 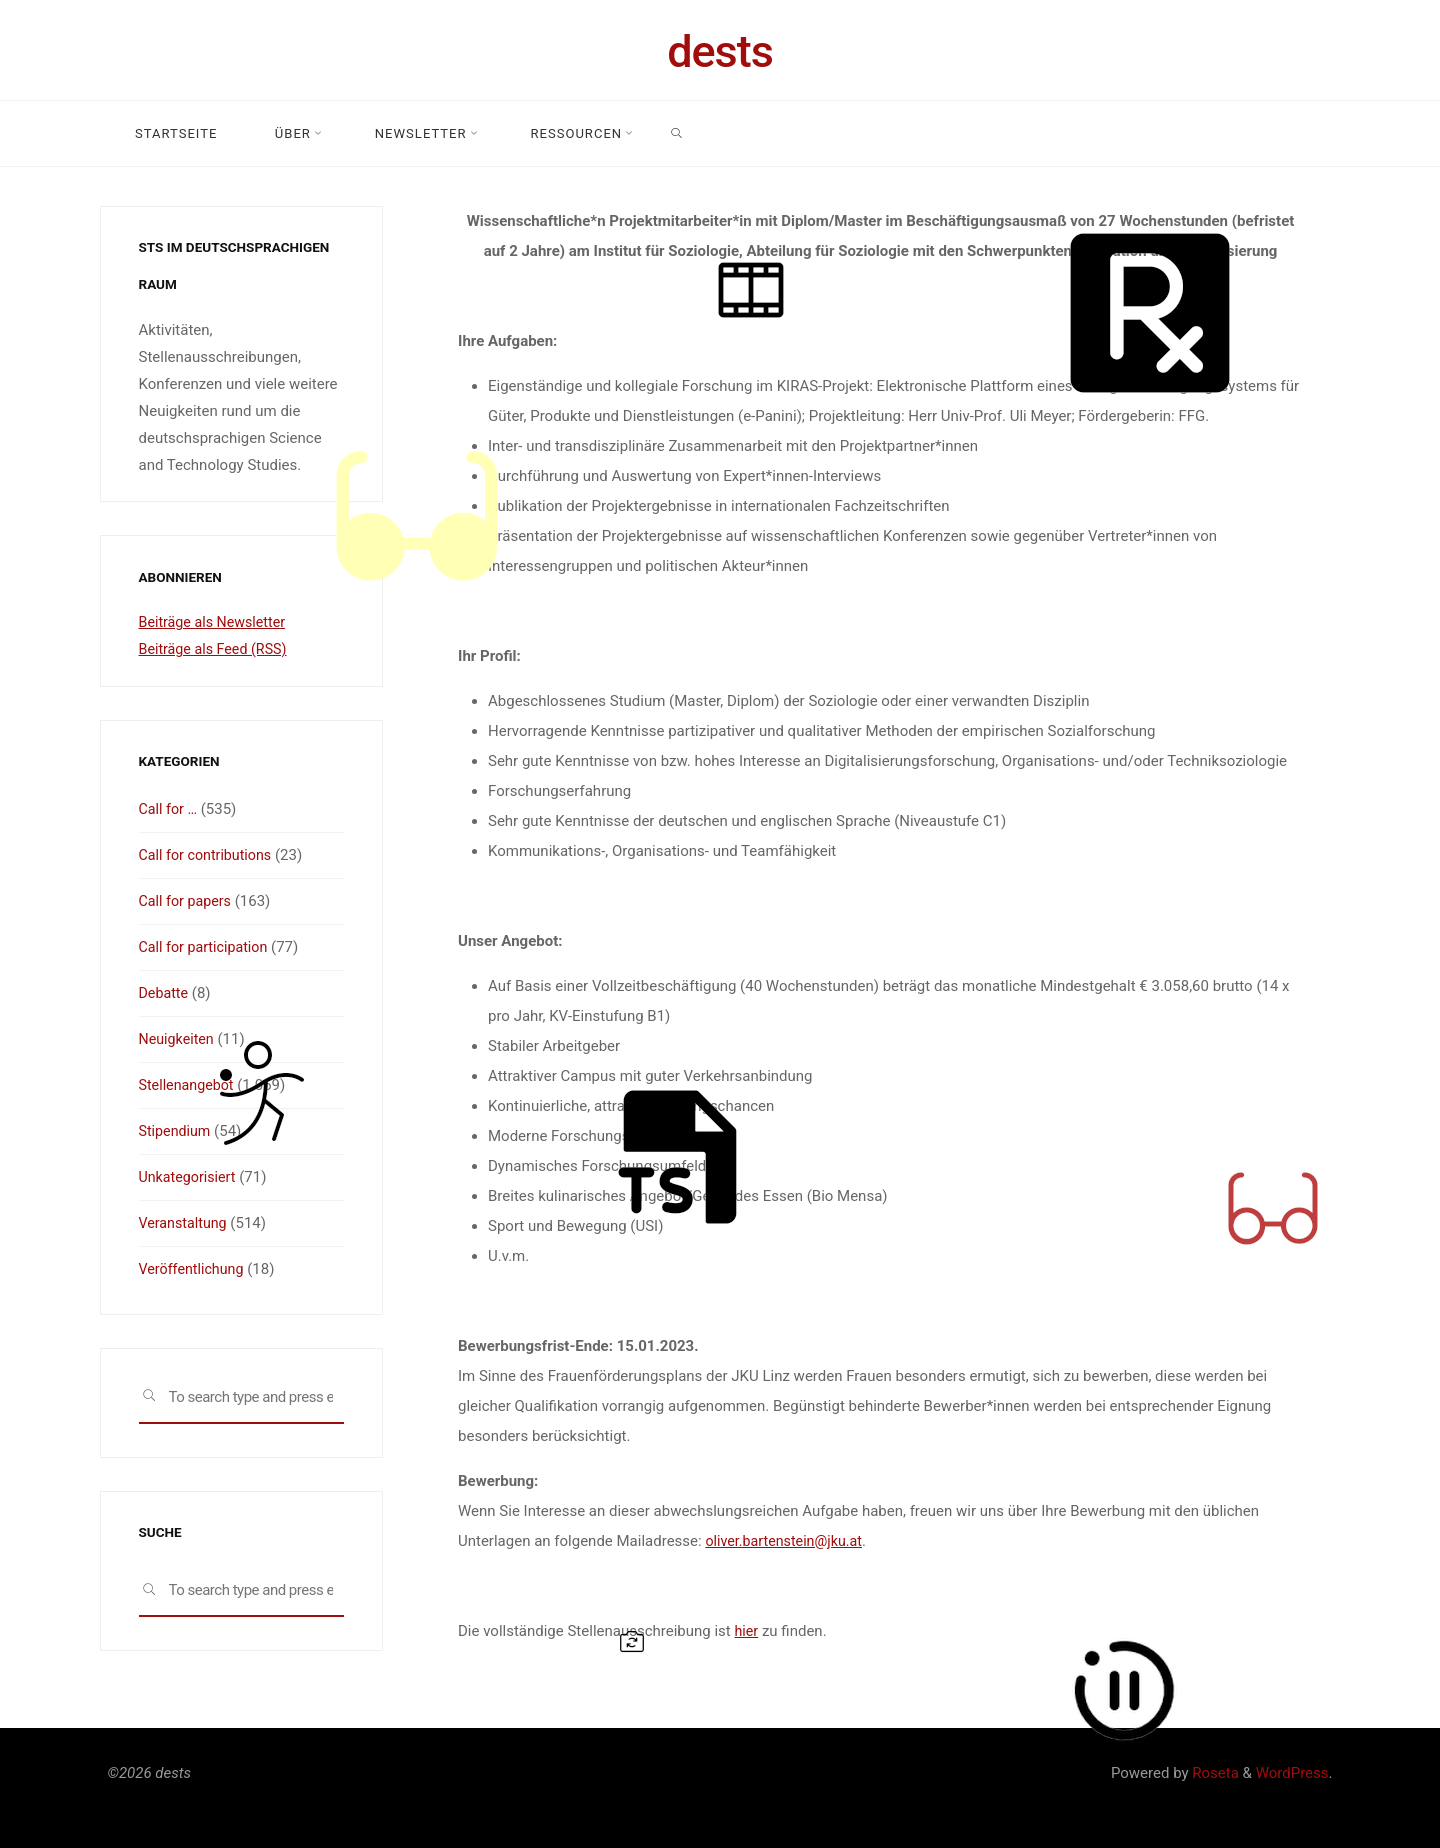 I want to click on switch between front and rear camera, so click(x=632, y=1642).